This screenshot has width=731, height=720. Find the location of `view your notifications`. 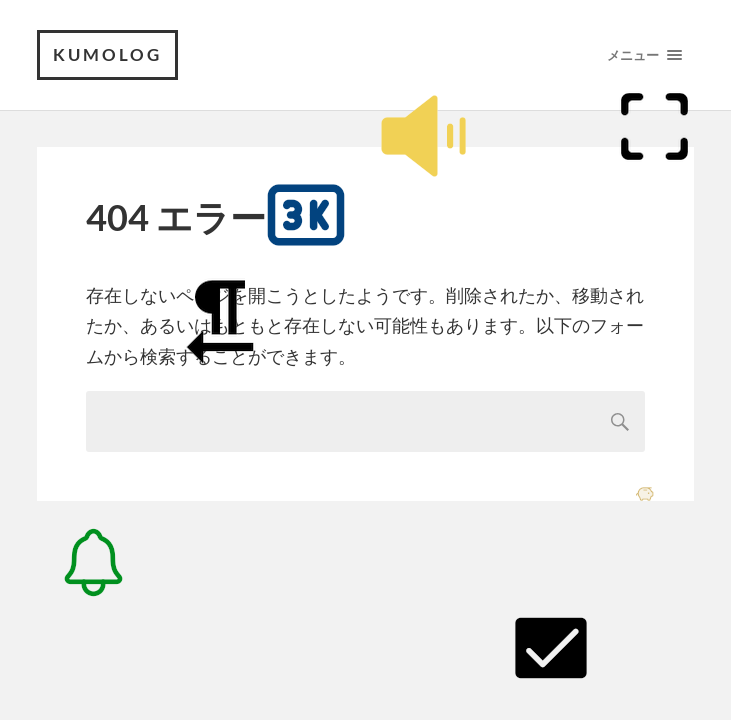

view your notifications is located at coordinates (93, 562).